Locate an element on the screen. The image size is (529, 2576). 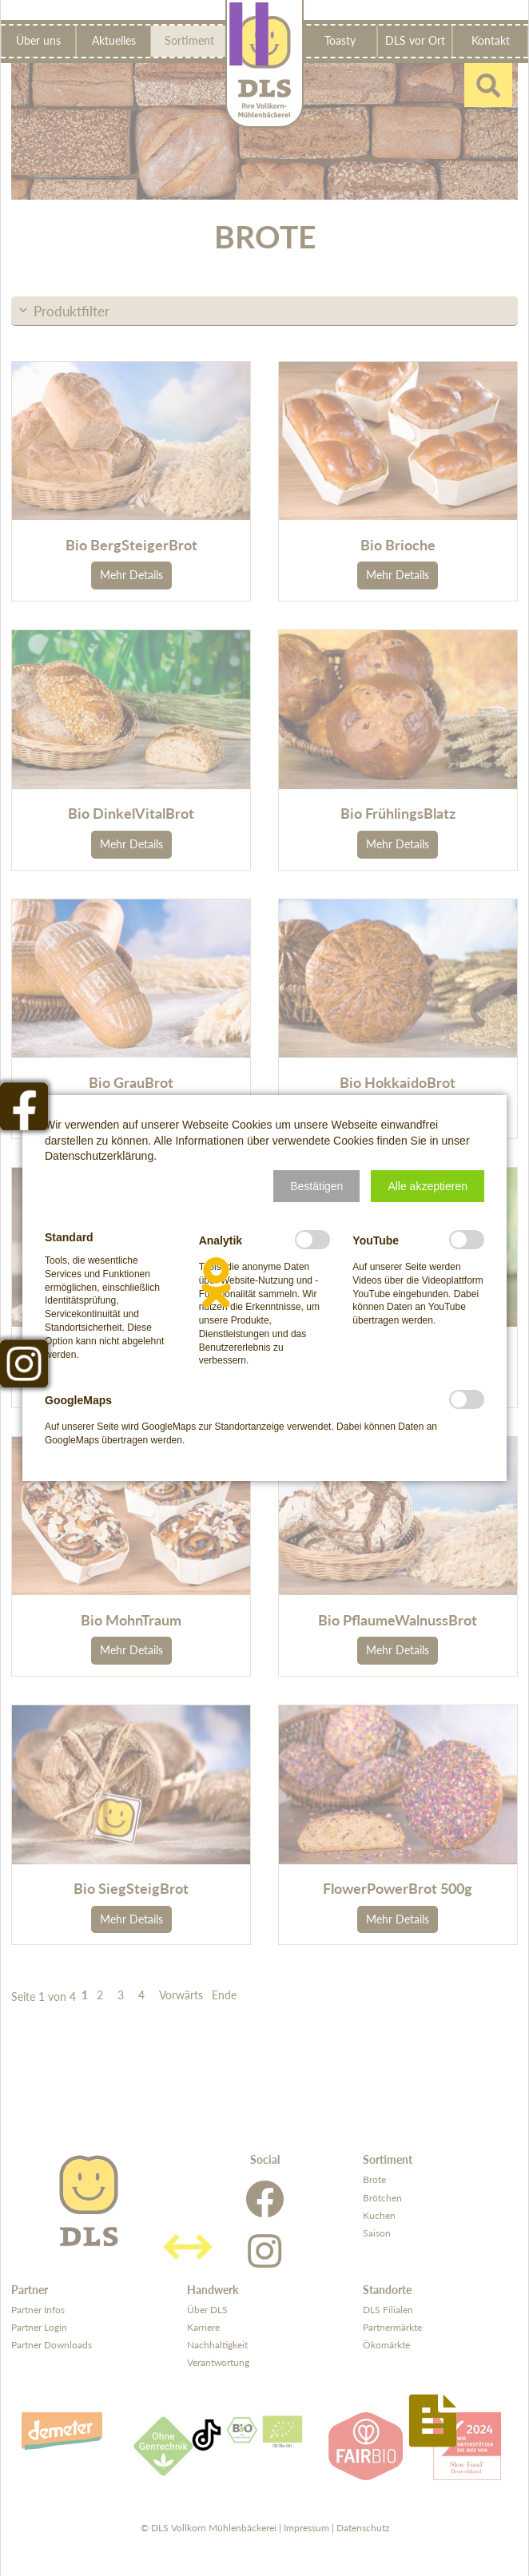
open the ElevenLabs app is located at coordinates (249, 34).